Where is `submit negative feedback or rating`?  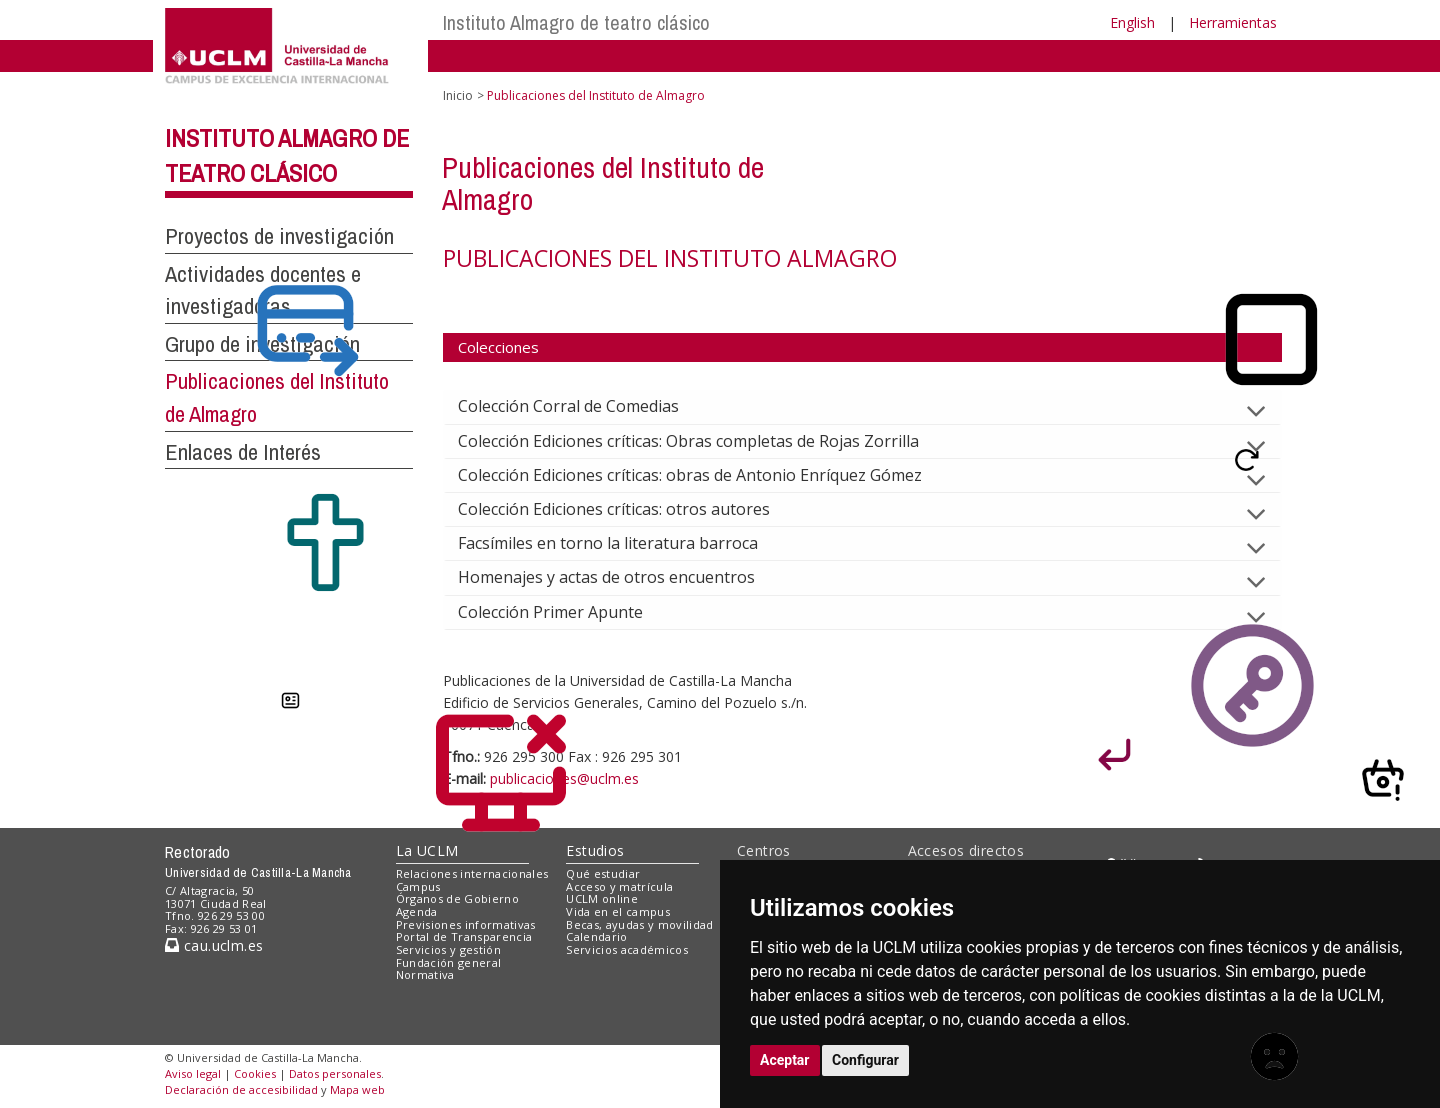 submit negative feedback or rating is located at coordinates (1274, 1056).